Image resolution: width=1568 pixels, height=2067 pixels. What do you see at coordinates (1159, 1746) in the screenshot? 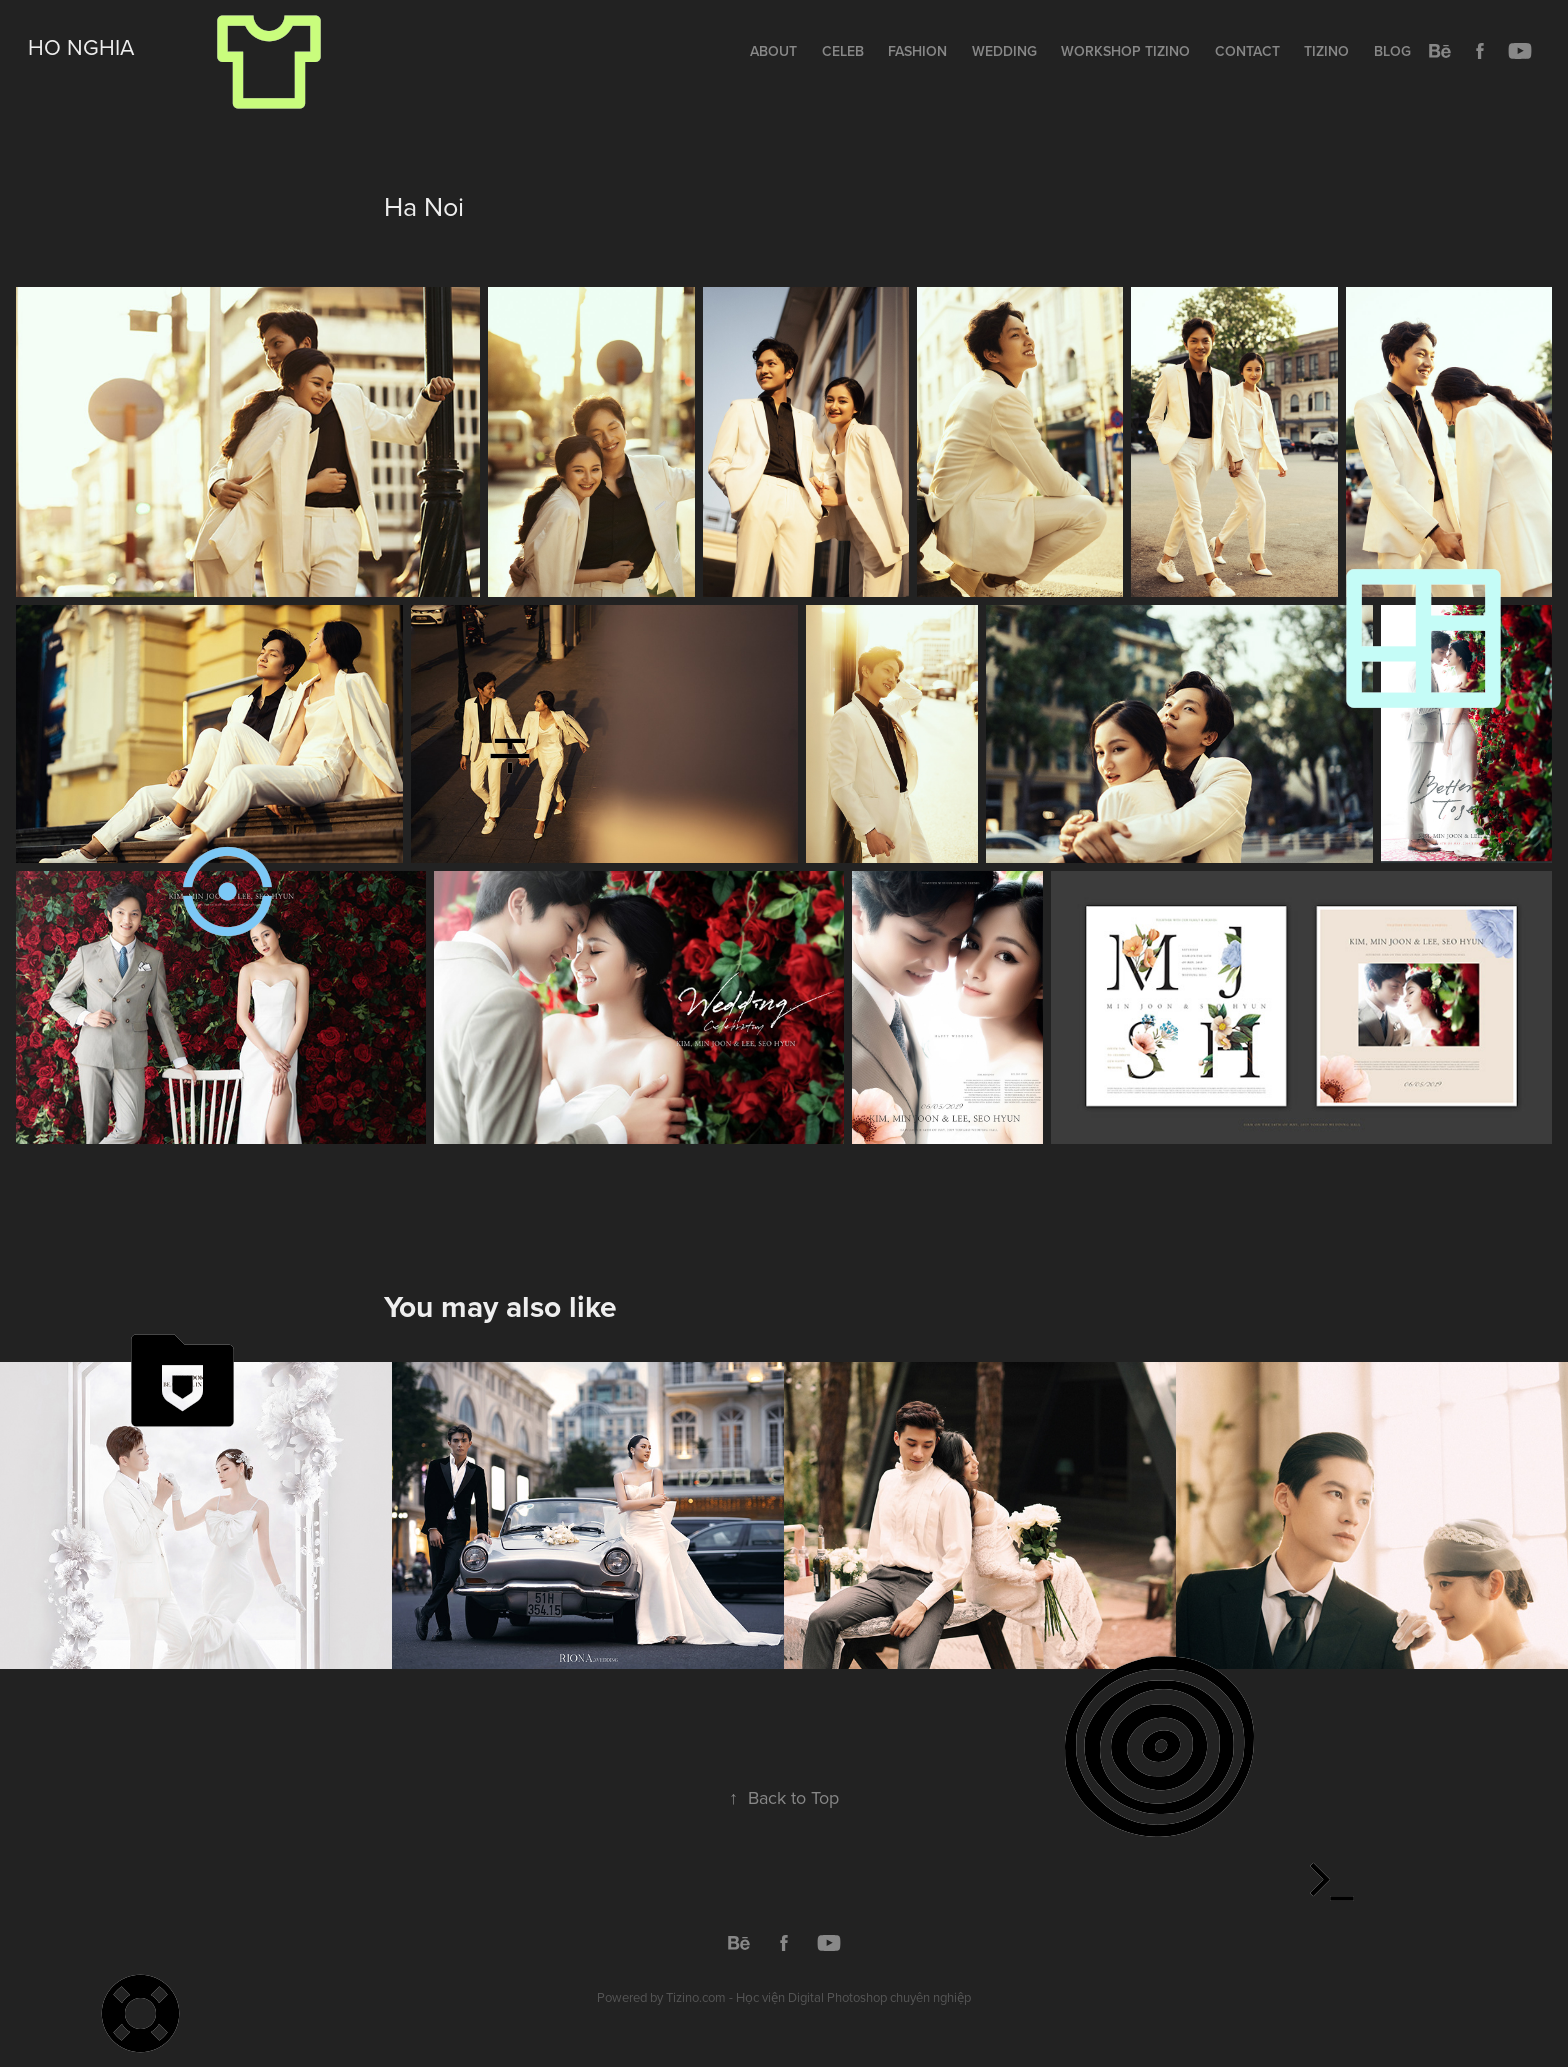
I see `optuna hyperparameter optimization framework logo` at bounding box center [1159, 1746].